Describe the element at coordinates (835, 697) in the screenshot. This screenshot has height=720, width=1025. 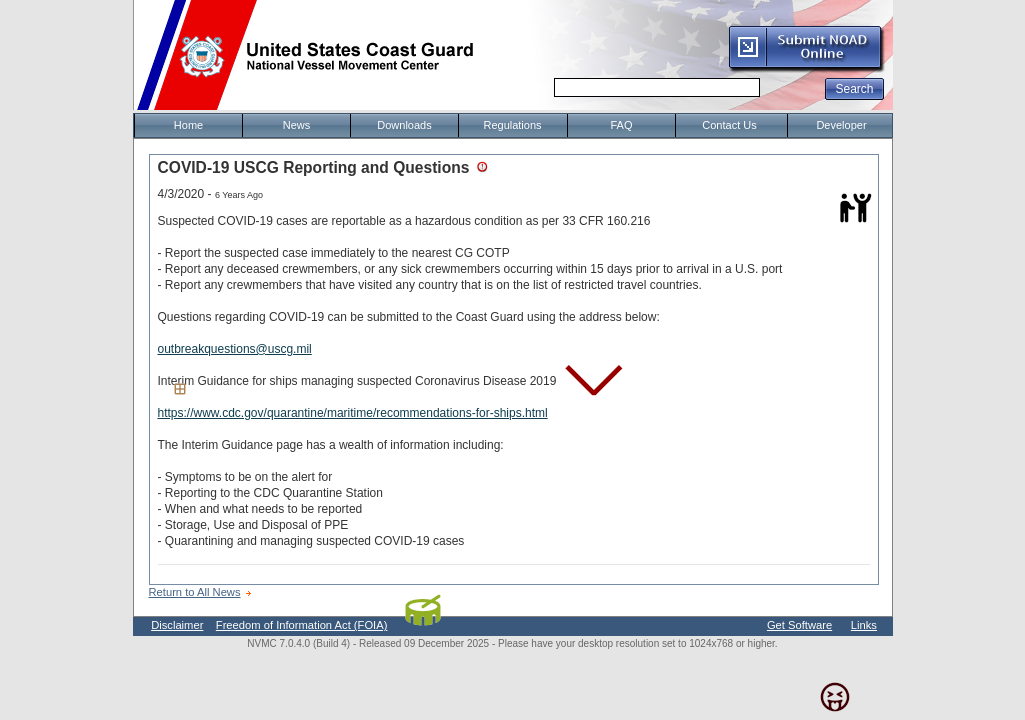
I see `add a silly or playful emoji reaction` at that location.